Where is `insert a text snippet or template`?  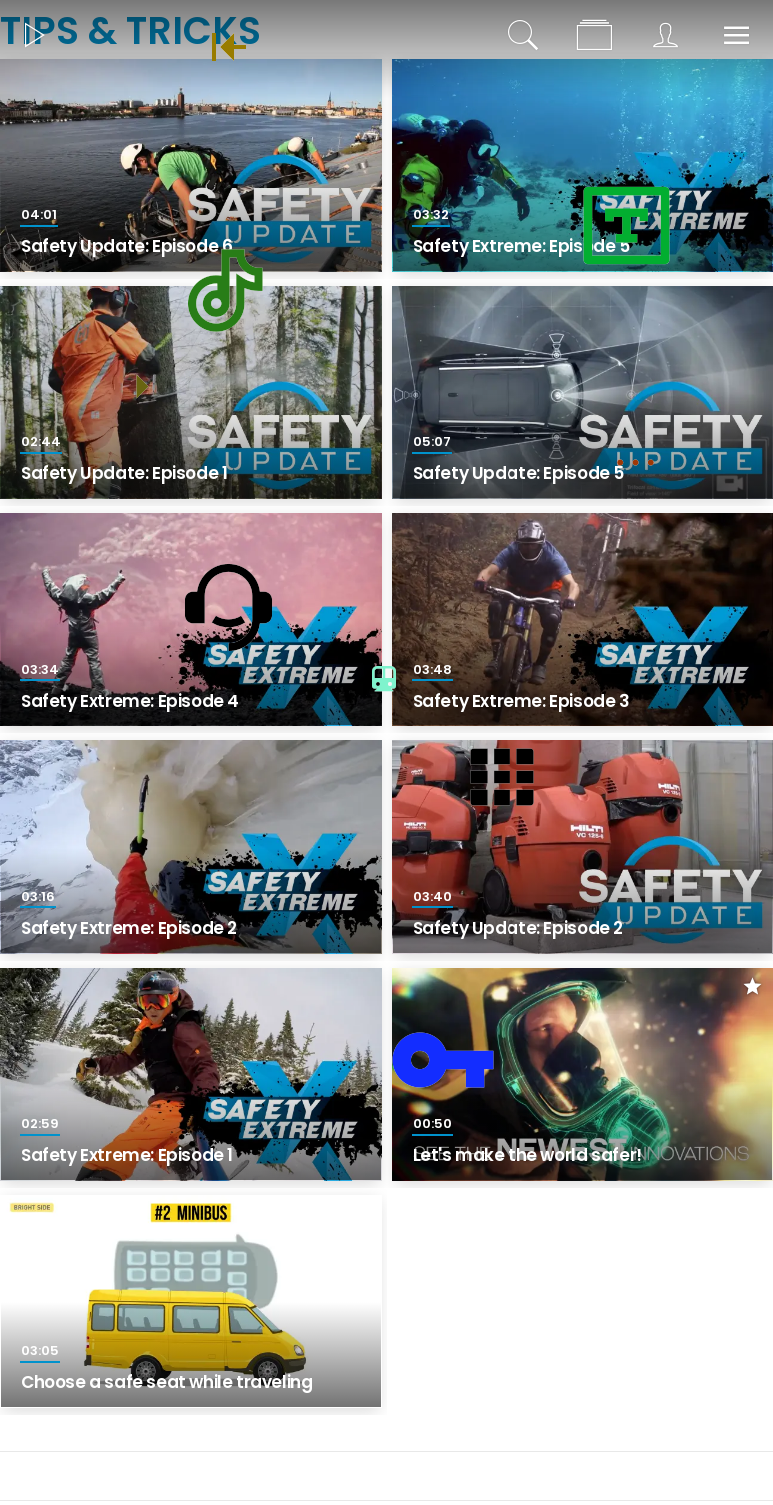 insert a text snippet or template is located at coordinates (626, 225).